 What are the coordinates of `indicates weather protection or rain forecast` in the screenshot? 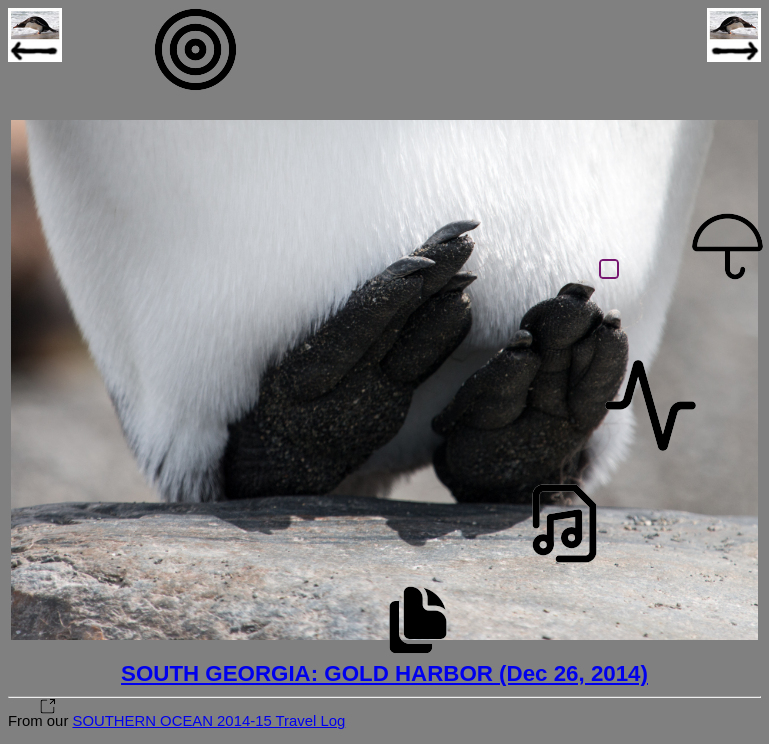 It's located at (727, 246).